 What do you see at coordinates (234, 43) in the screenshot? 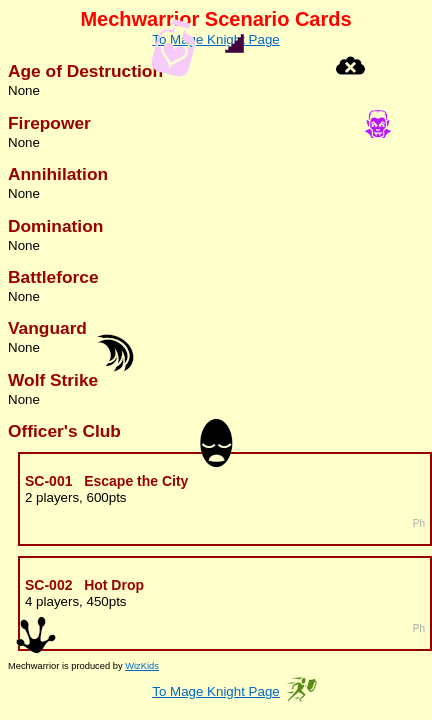
I see `navigate to stairs or stairwell` at bounding box center [234, 43].